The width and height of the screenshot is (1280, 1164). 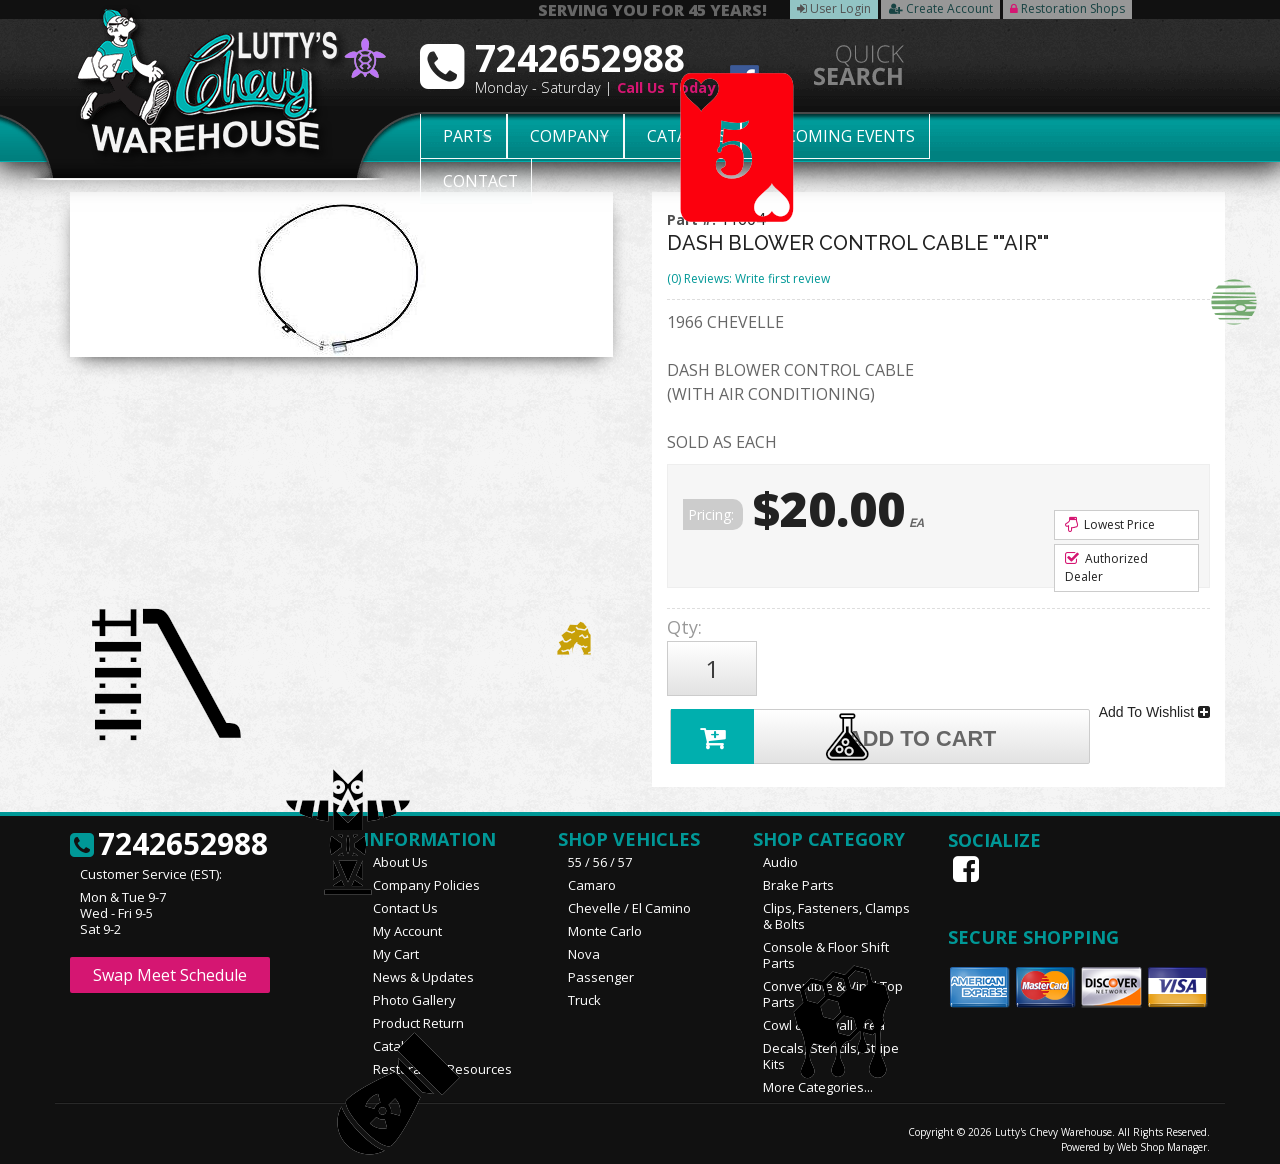 I want to click on indicates slow loading or processing speed, so click(x=365, y=58).